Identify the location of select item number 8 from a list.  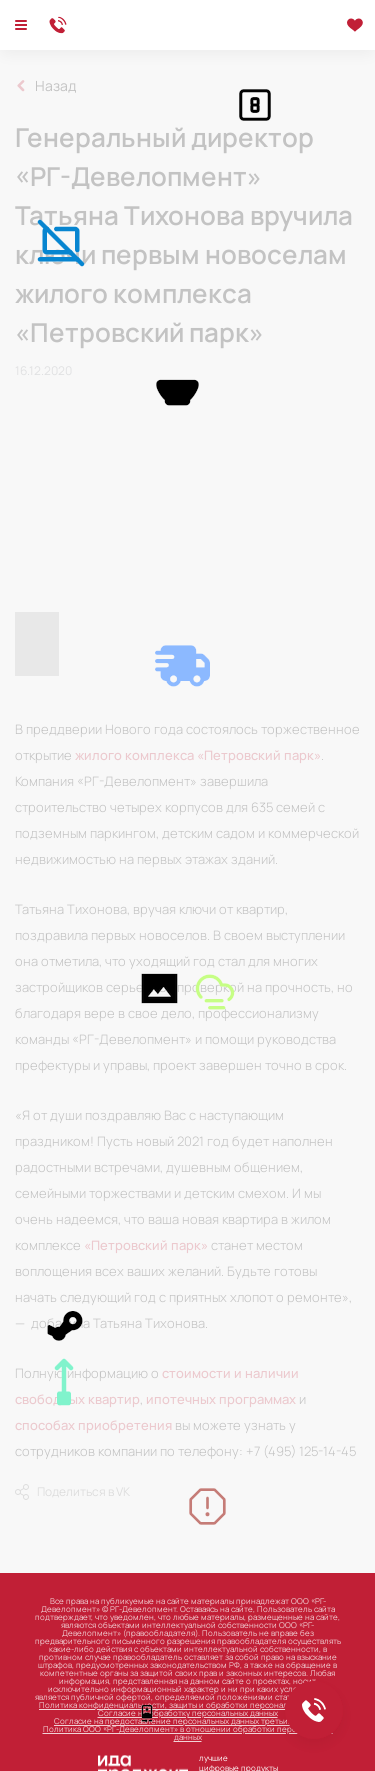
(255, 105).